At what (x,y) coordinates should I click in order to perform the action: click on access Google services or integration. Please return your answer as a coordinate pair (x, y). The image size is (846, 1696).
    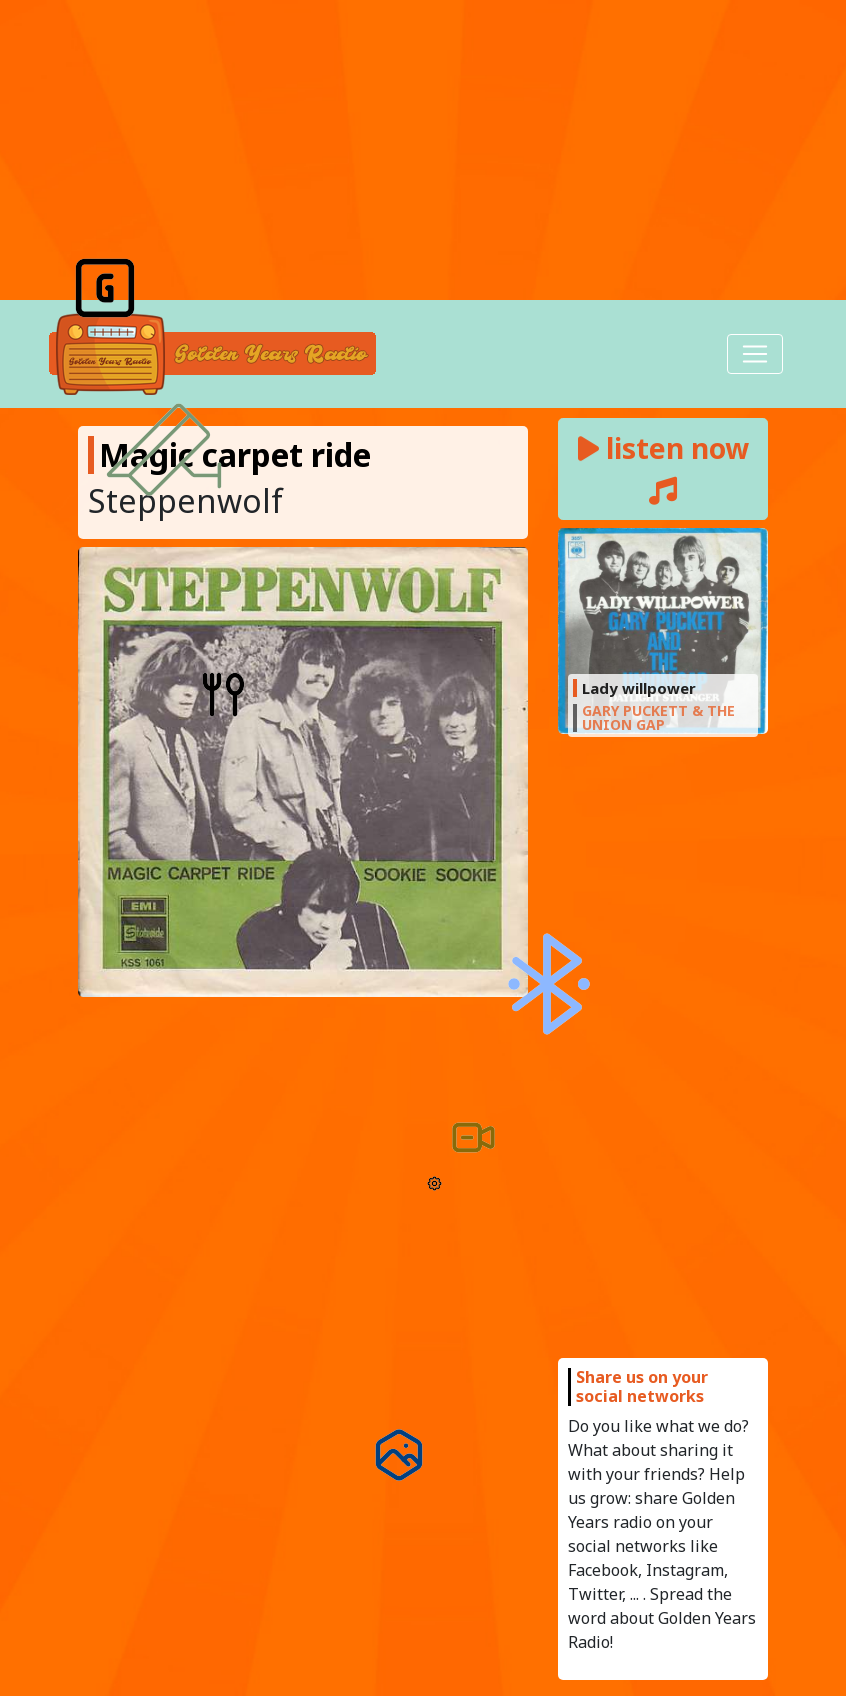
    Looking at the image, I should click on (105, 288).